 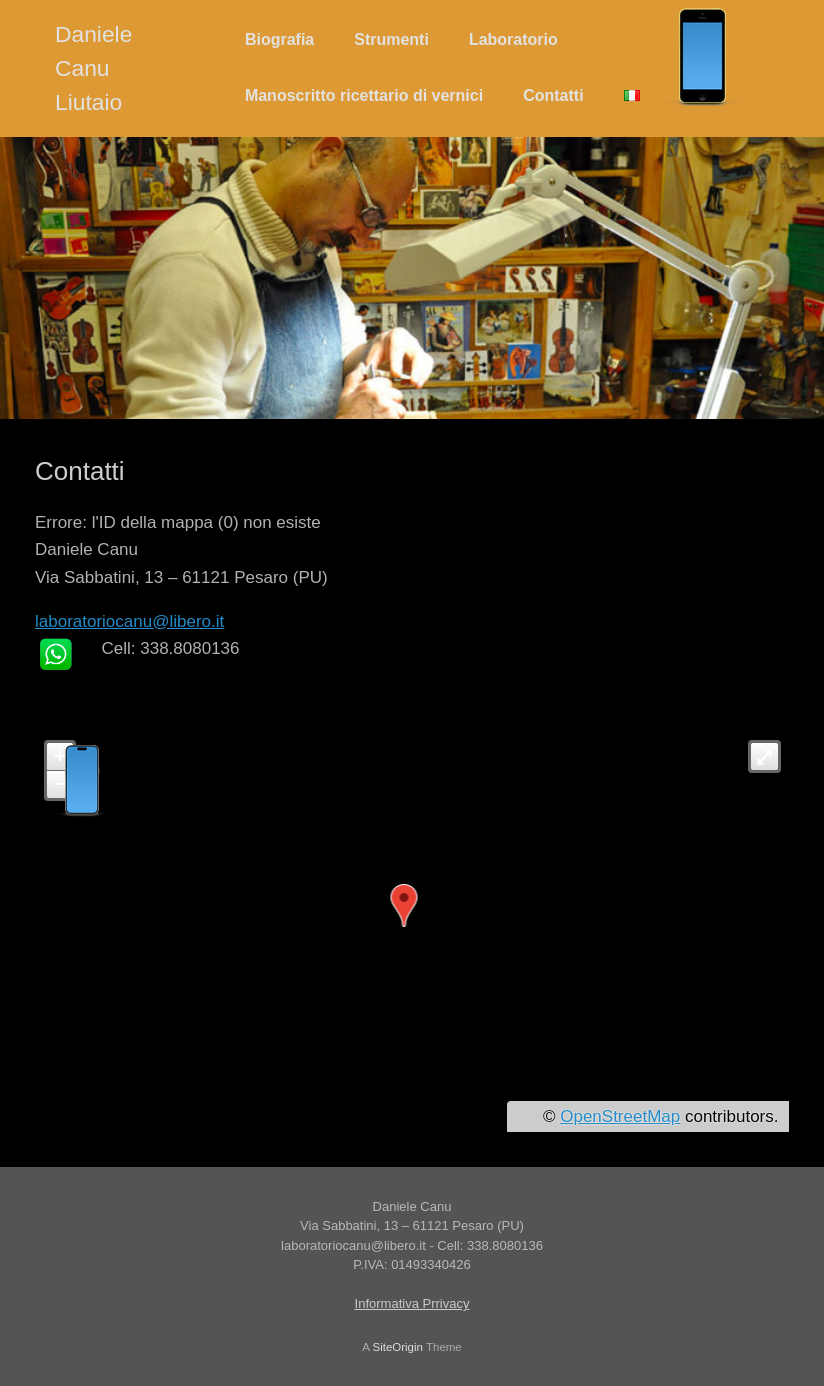 I want to click on iPhone 15 device icon, so click(x=82, y=781).